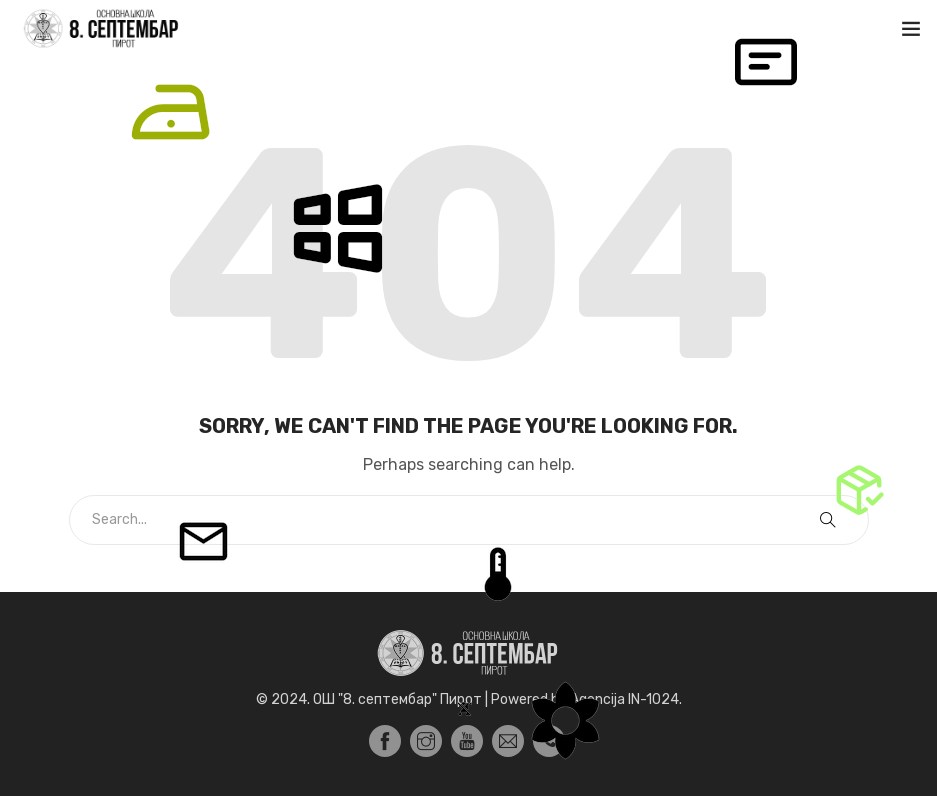 This screenshot has height=796, width=937. I want to click on order delivered successfully, so click(859, 490).